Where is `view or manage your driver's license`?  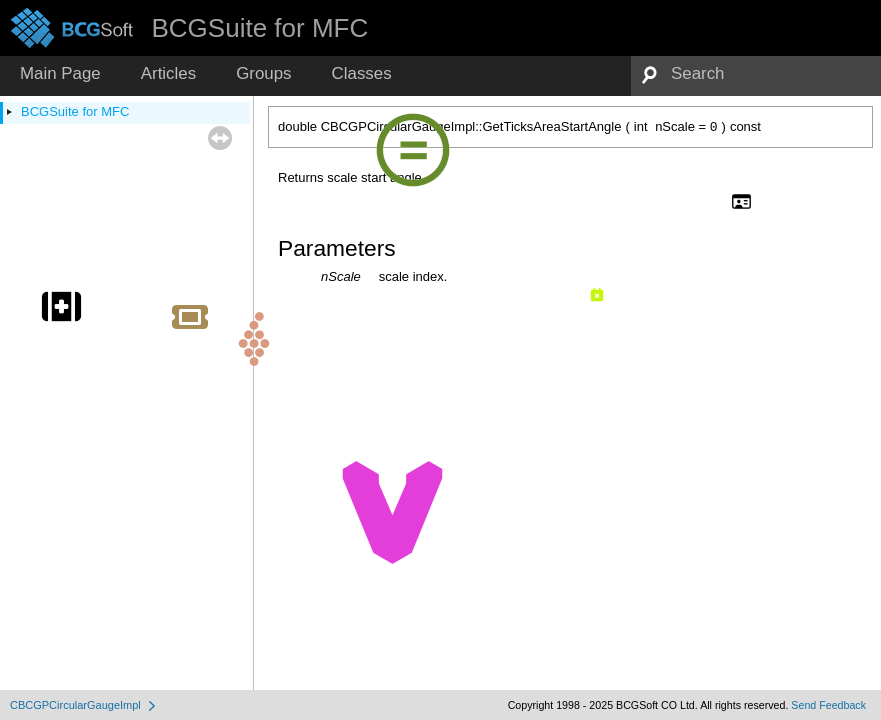
view or manage your driver's license is located at coordinates (741, 201).